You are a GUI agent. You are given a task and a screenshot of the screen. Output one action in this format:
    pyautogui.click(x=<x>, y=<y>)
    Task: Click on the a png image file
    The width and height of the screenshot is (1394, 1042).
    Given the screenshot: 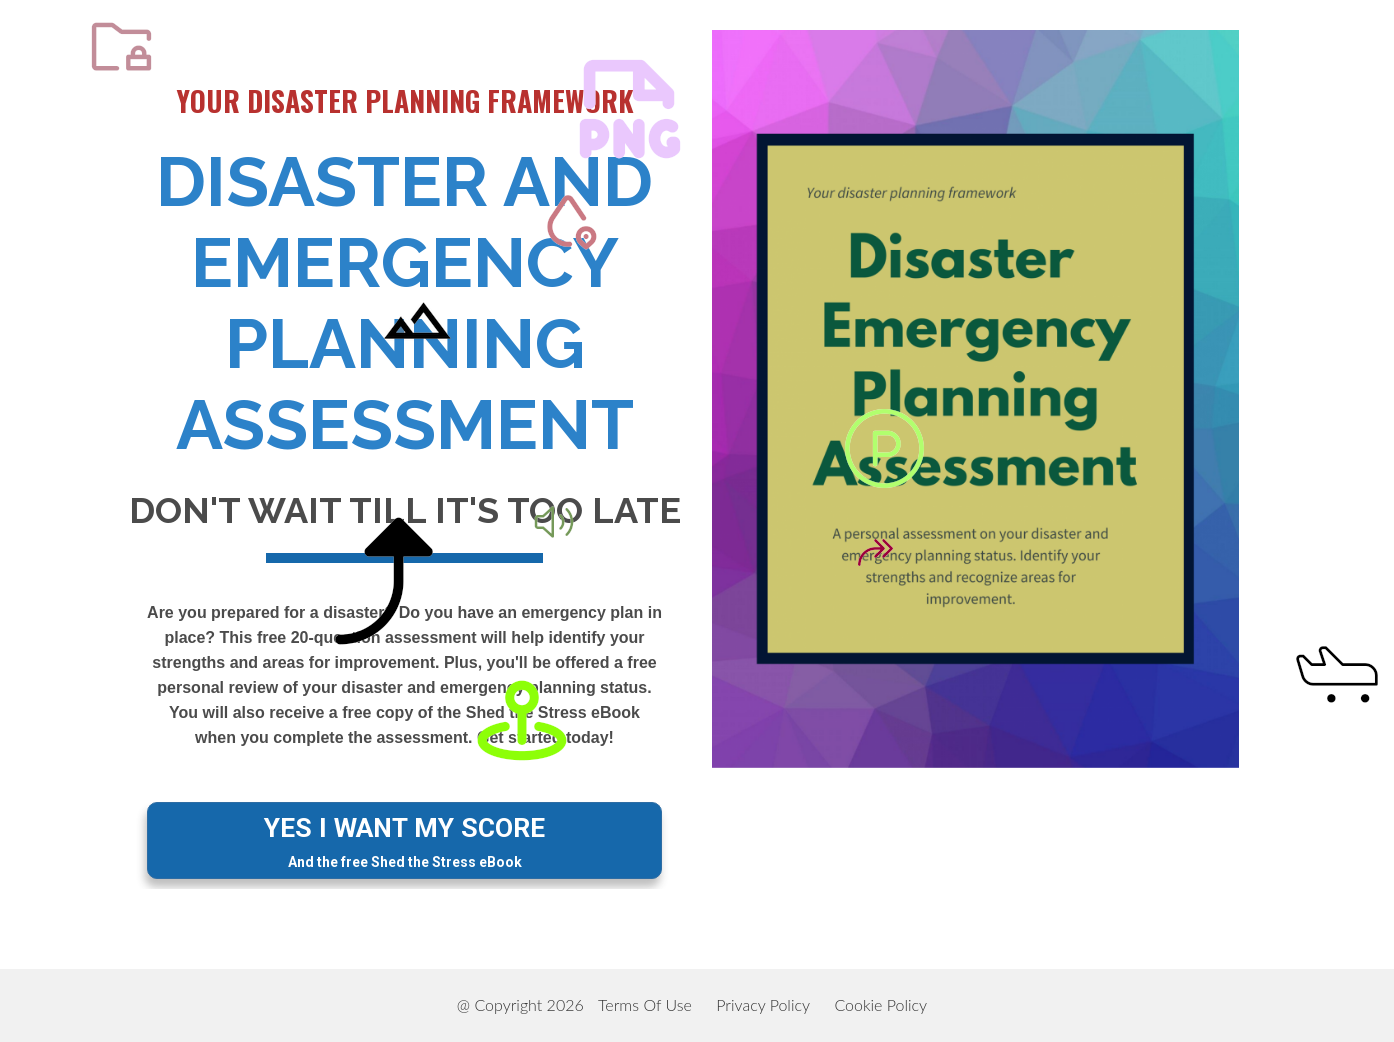 What is the action you would take?
    pyautogui.click(x=629, y=113)
    